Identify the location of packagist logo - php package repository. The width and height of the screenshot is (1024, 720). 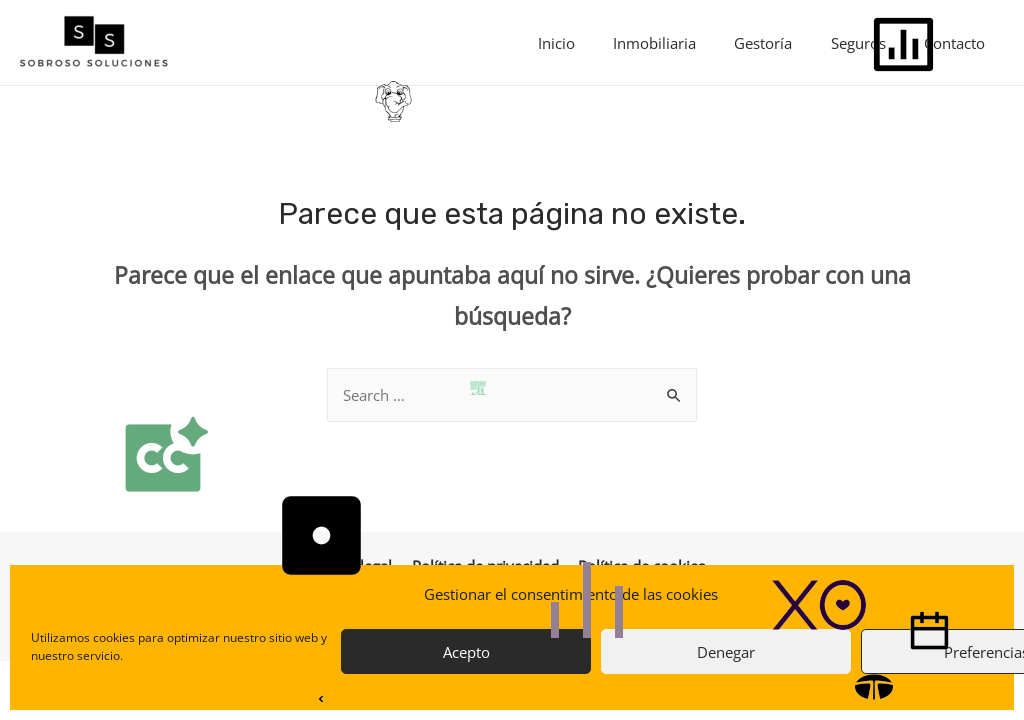
(393, 101).